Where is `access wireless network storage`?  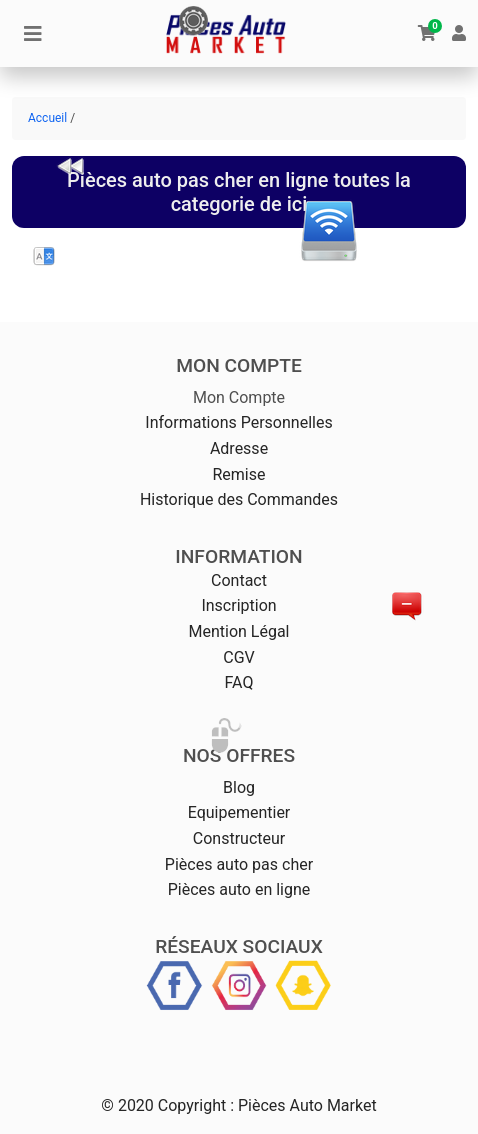 access wireless network storage is located at coordinates (329, 232).